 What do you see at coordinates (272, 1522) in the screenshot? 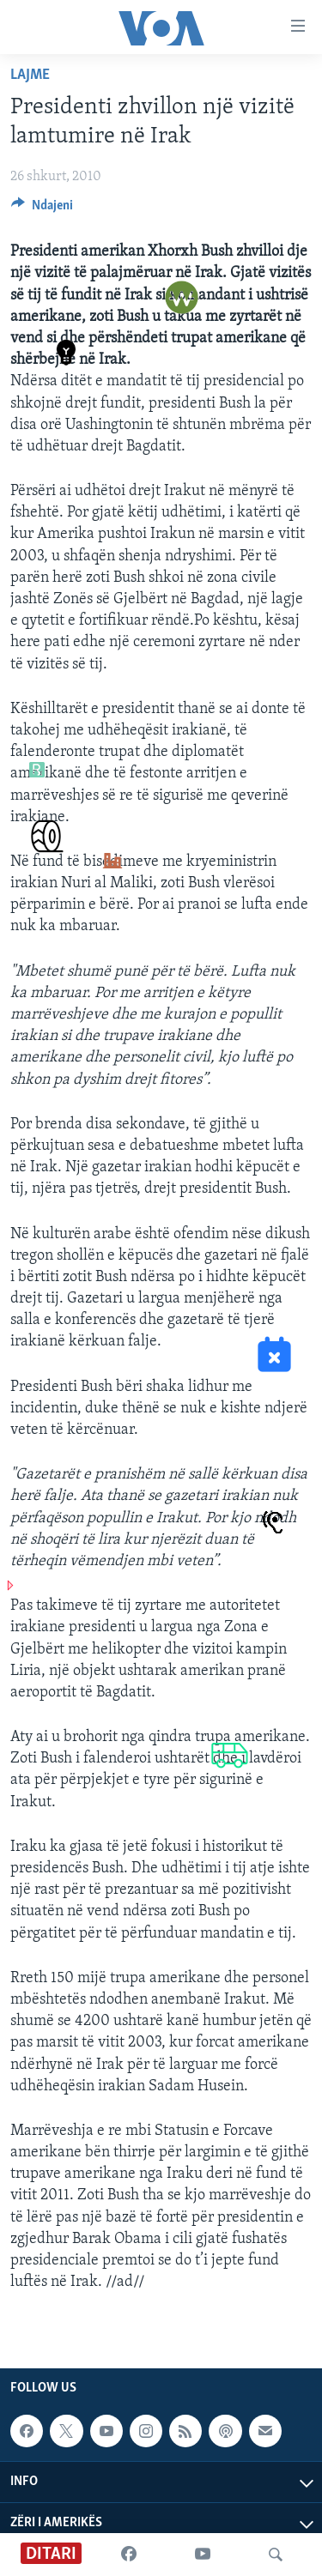
I see `access hearing or audio accessibility settings` at bounding box center [272, 1522].